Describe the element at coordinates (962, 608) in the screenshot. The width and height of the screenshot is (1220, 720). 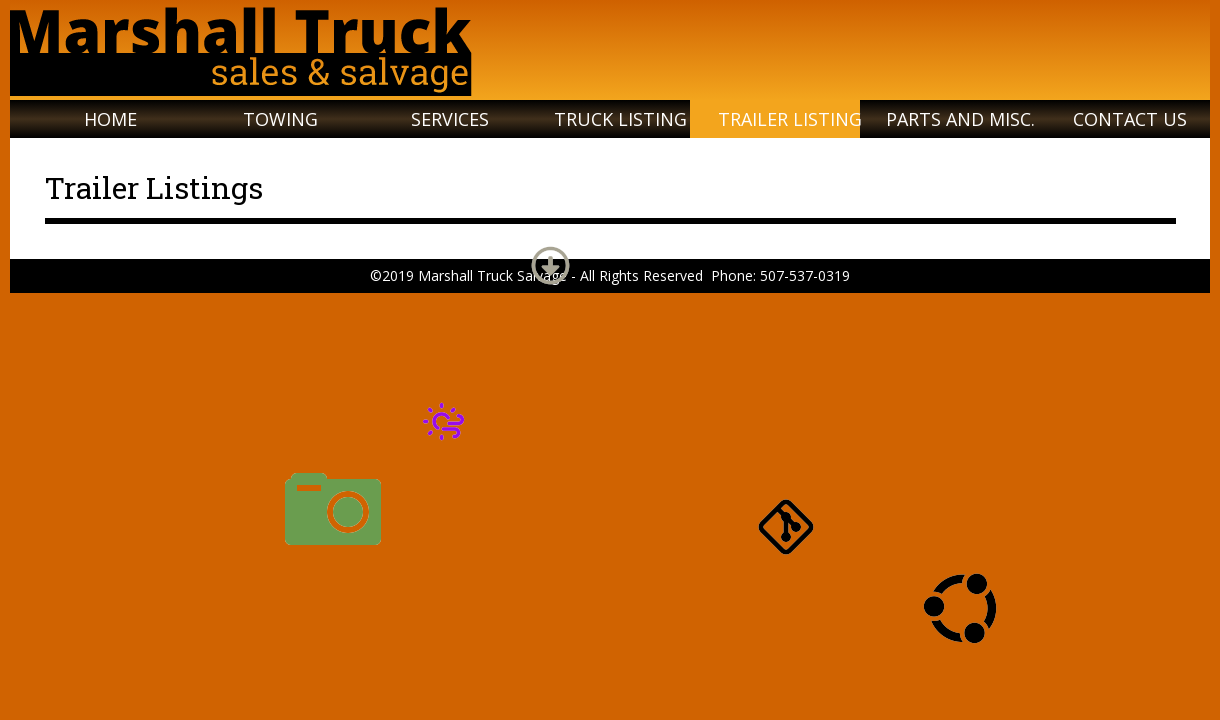
I see `ubuntu operating system logo` at that location.